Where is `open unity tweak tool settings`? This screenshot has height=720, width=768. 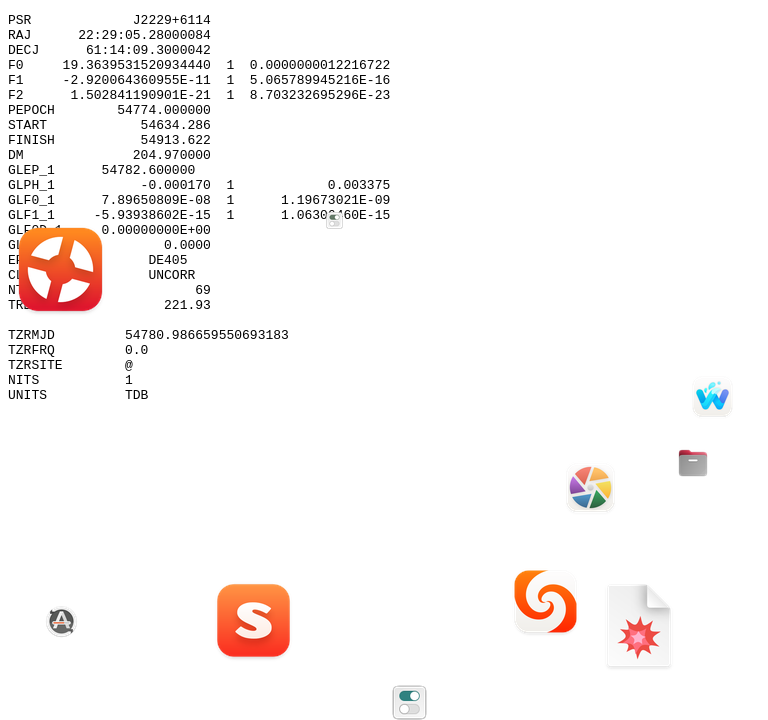 open unity tweak tool settings is located at coordinates (334, 220).